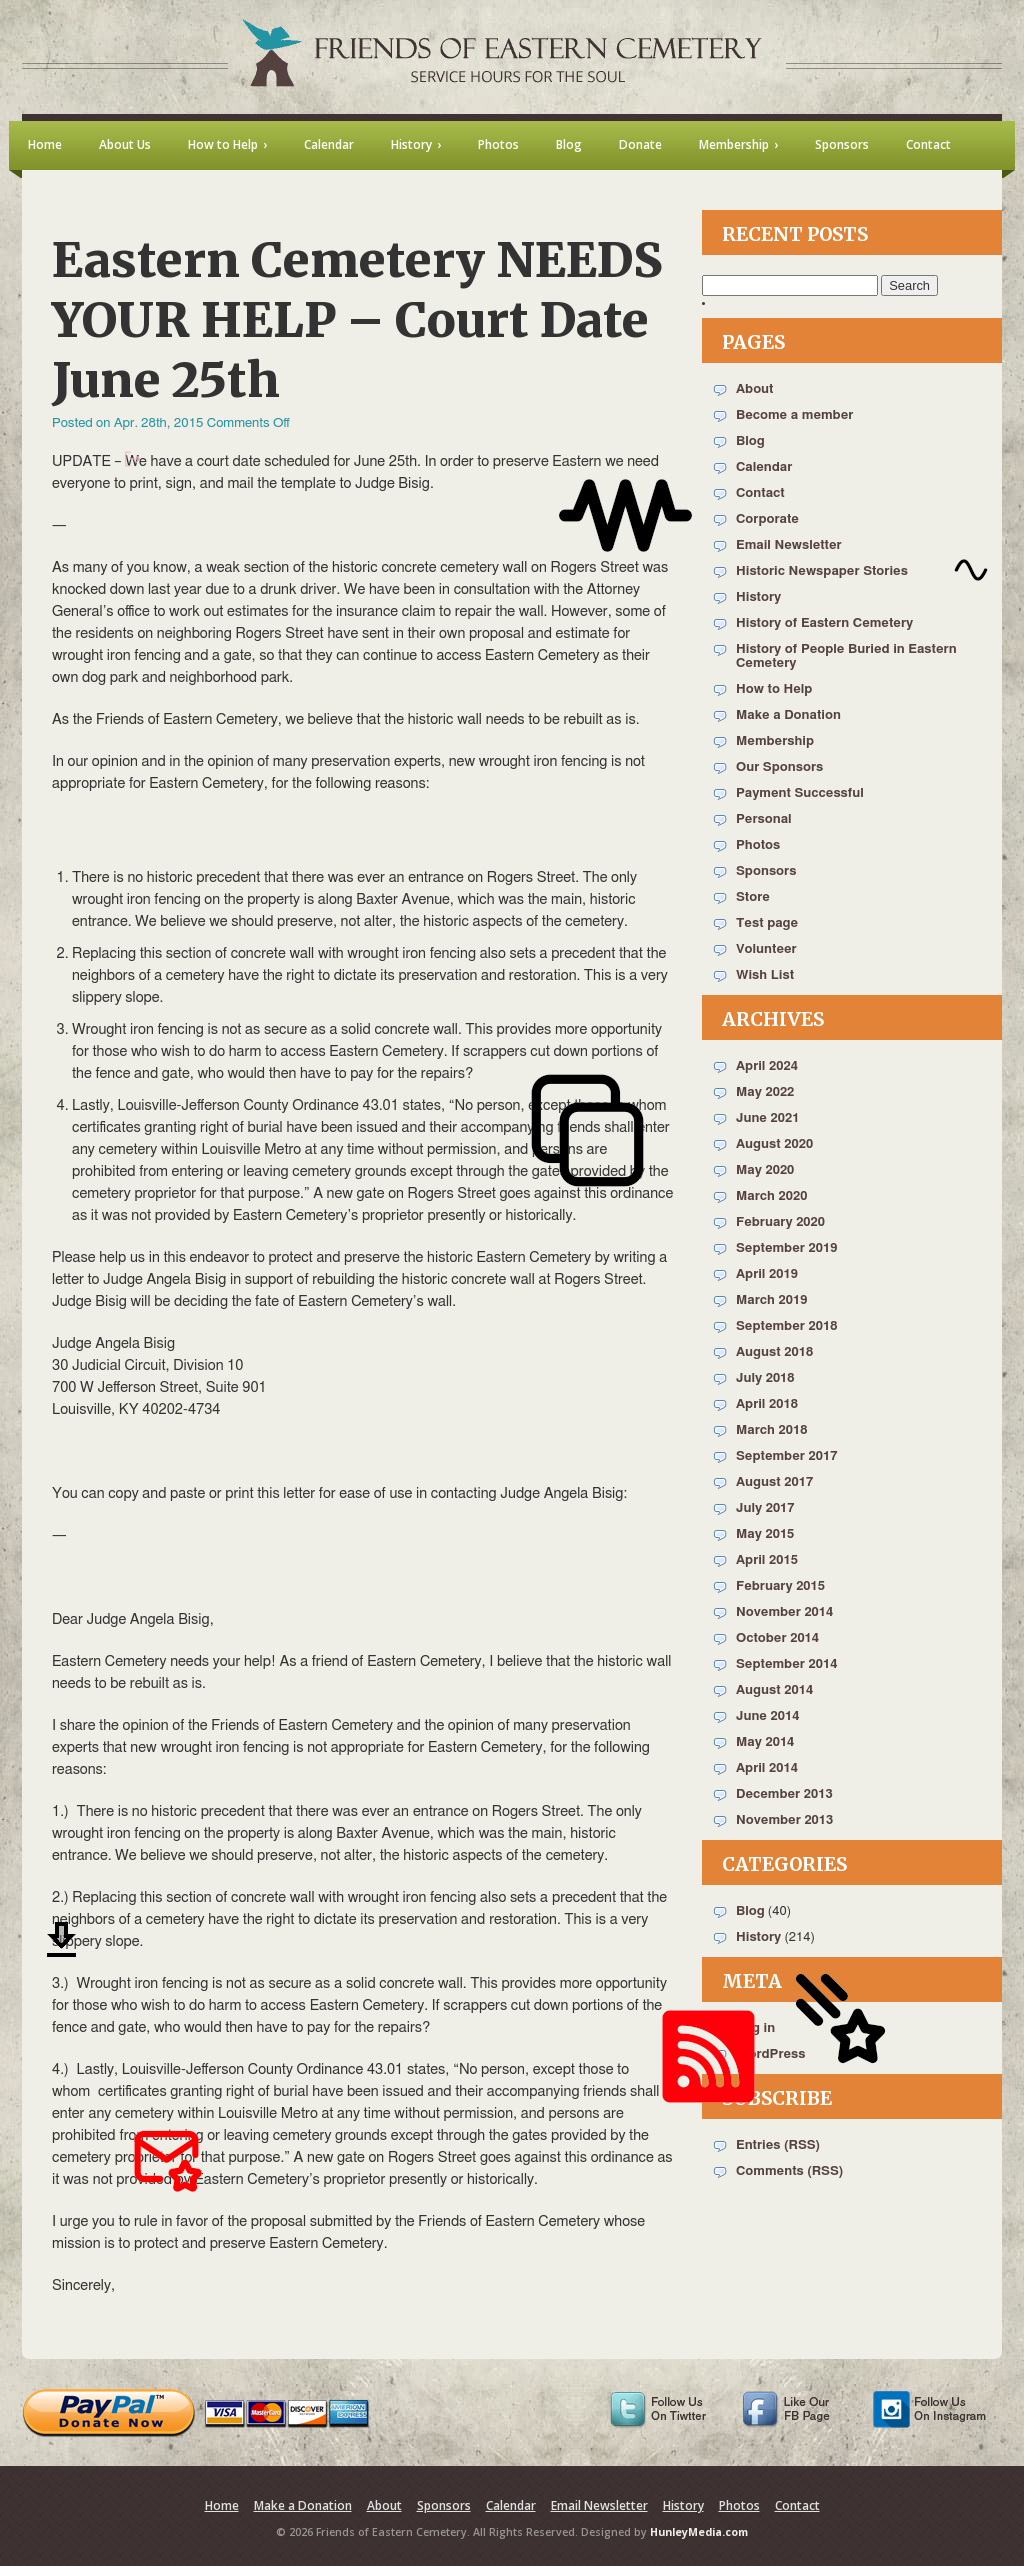  I want to click on view starred or important emails, so click(166, 2156).